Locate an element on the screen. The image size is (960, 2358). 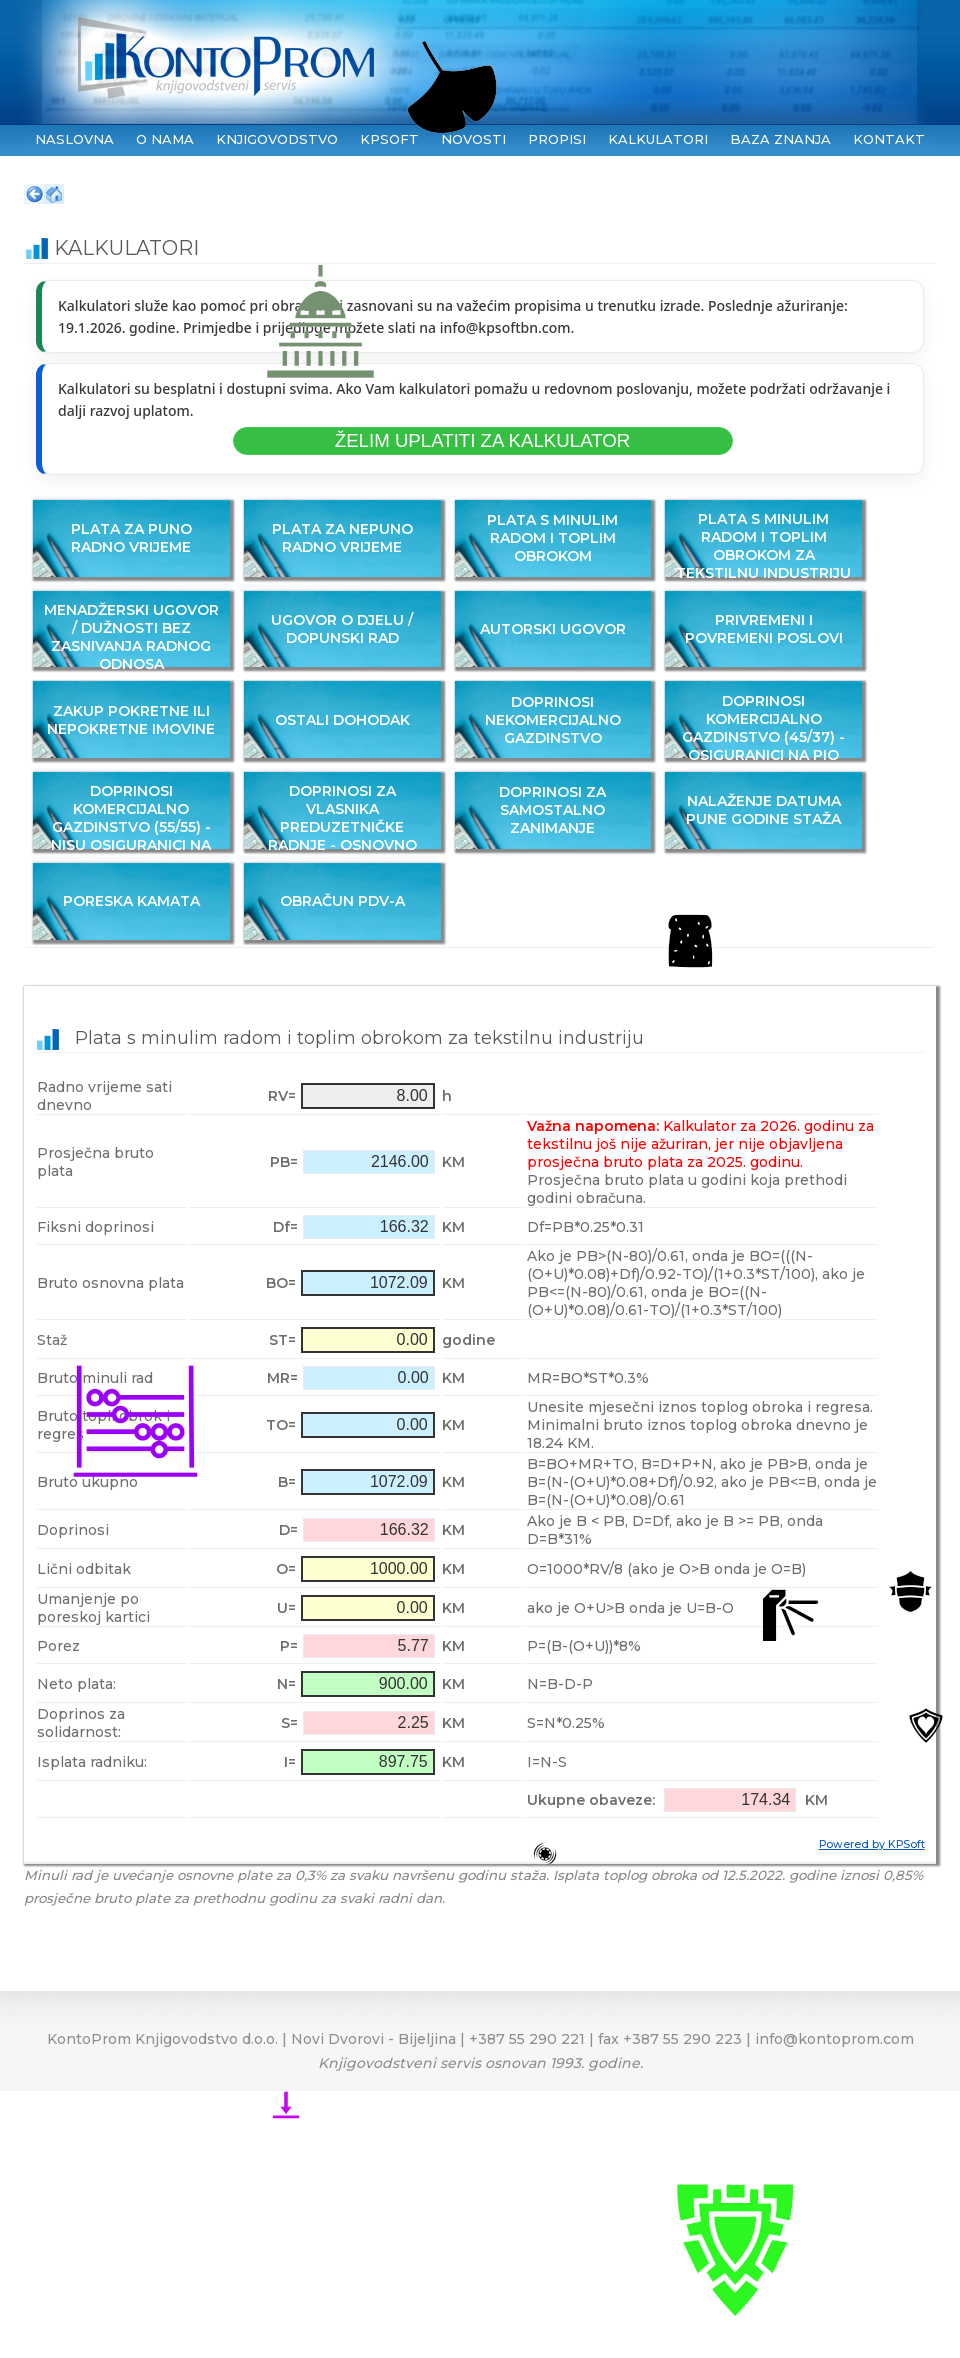
nature or botanical category indicator is located at coordinates (452, 87).